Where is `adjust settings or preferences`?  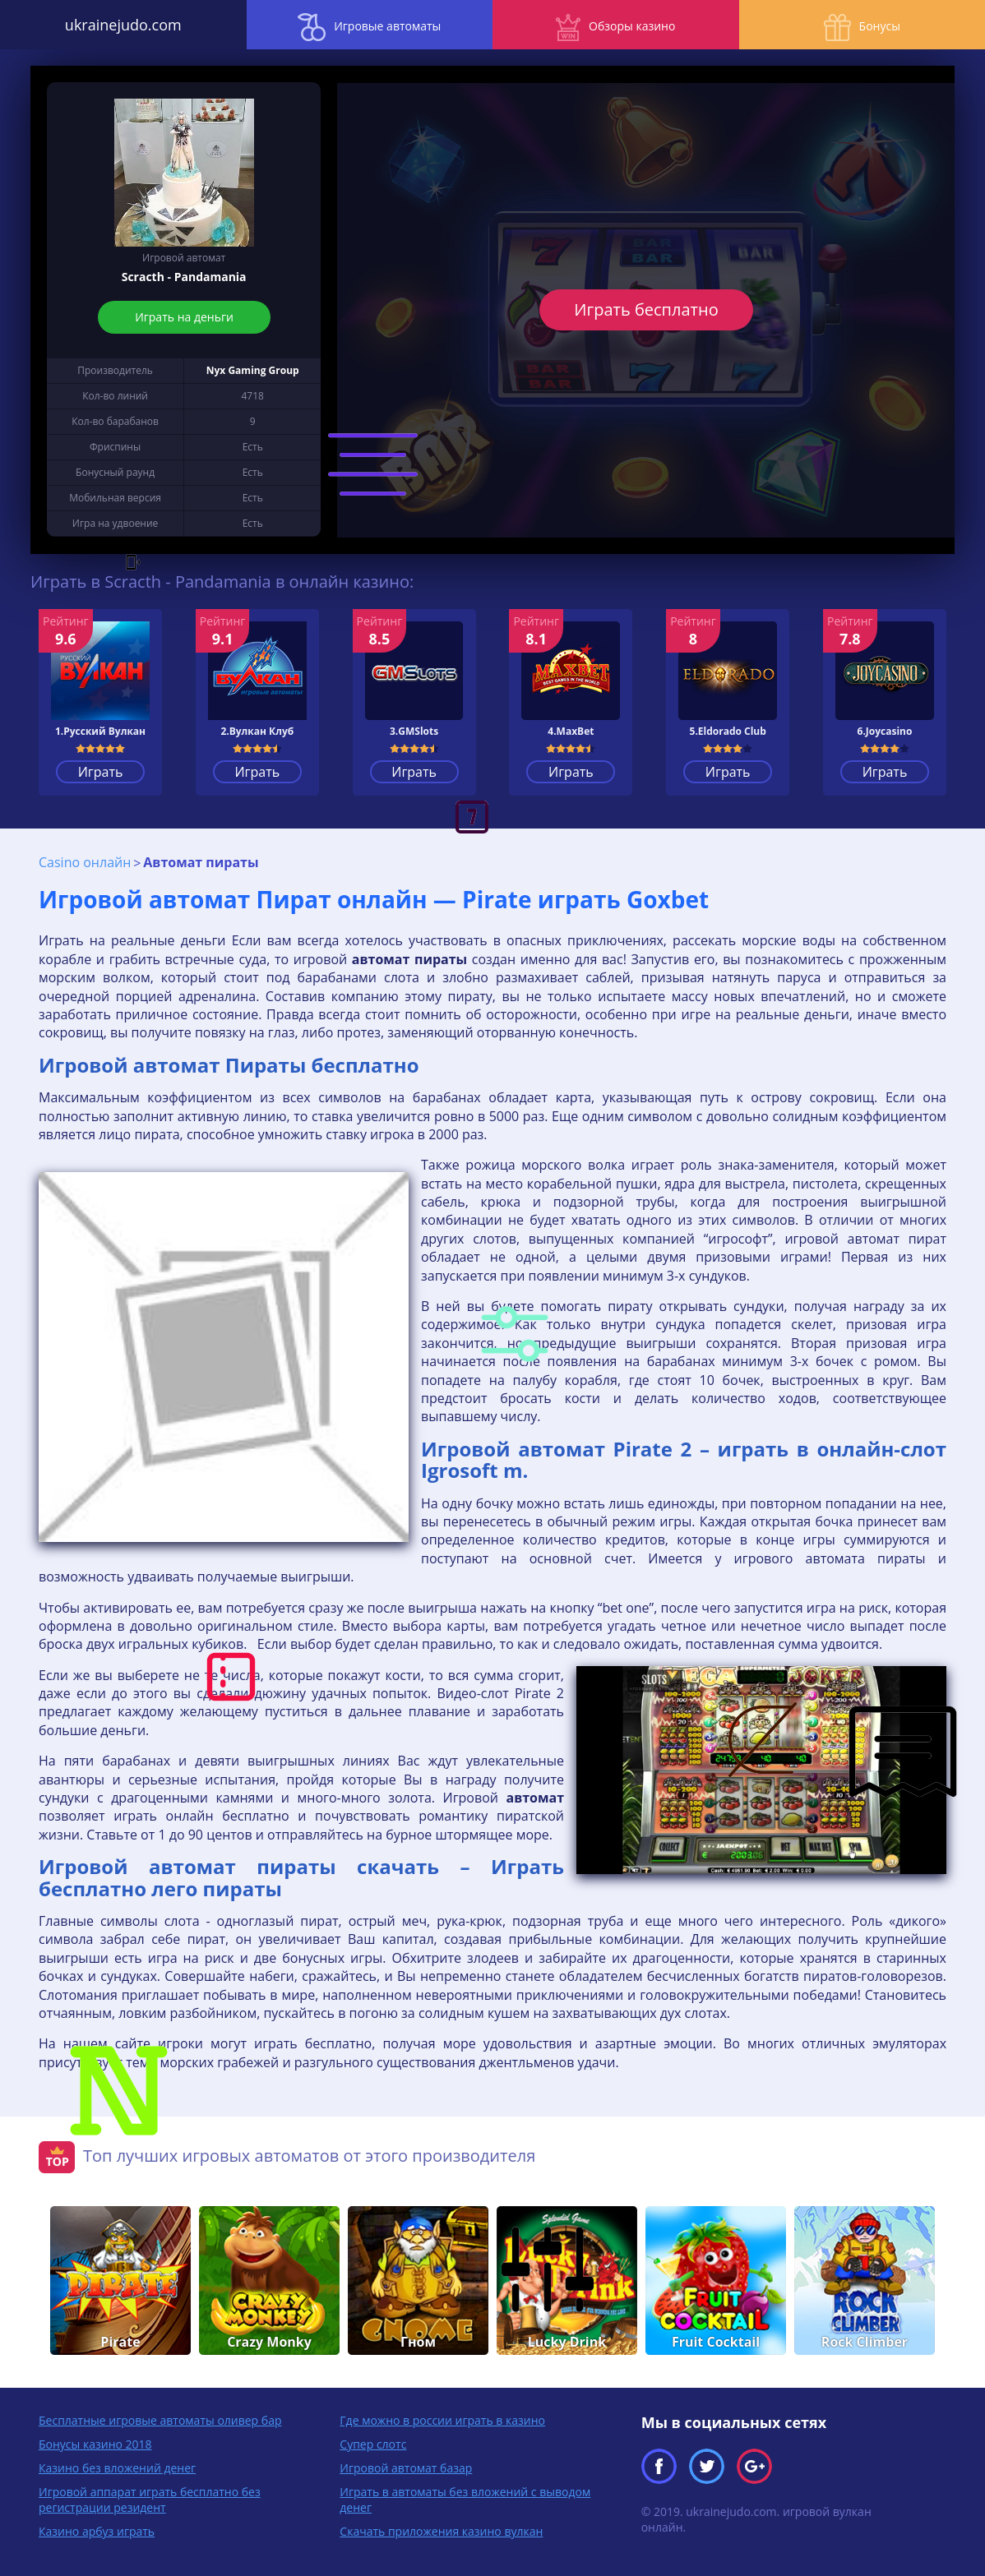
adjust settings or preferences is located at coordinates (548, 2269).